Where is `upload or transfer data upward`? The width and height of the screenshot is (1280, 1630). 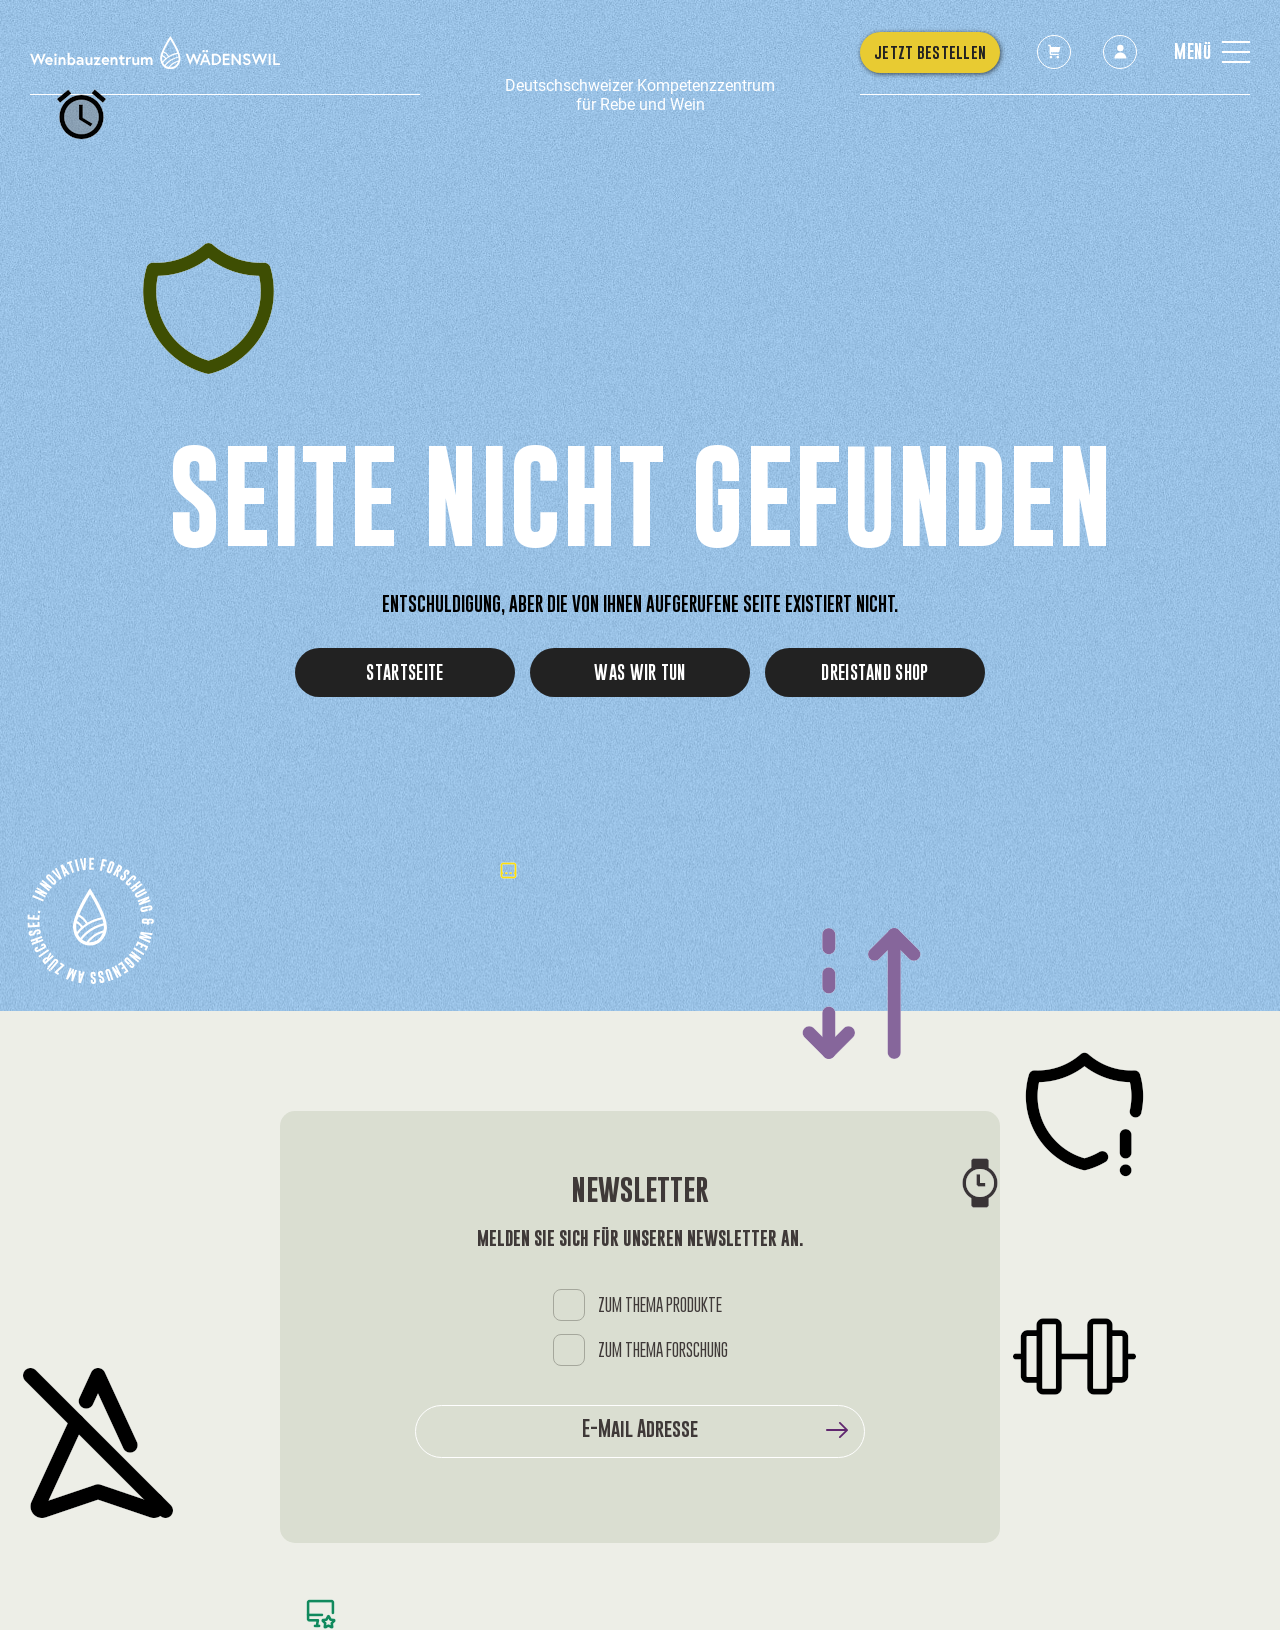
upload or transfer data upward is located at coordinates (861, 993).